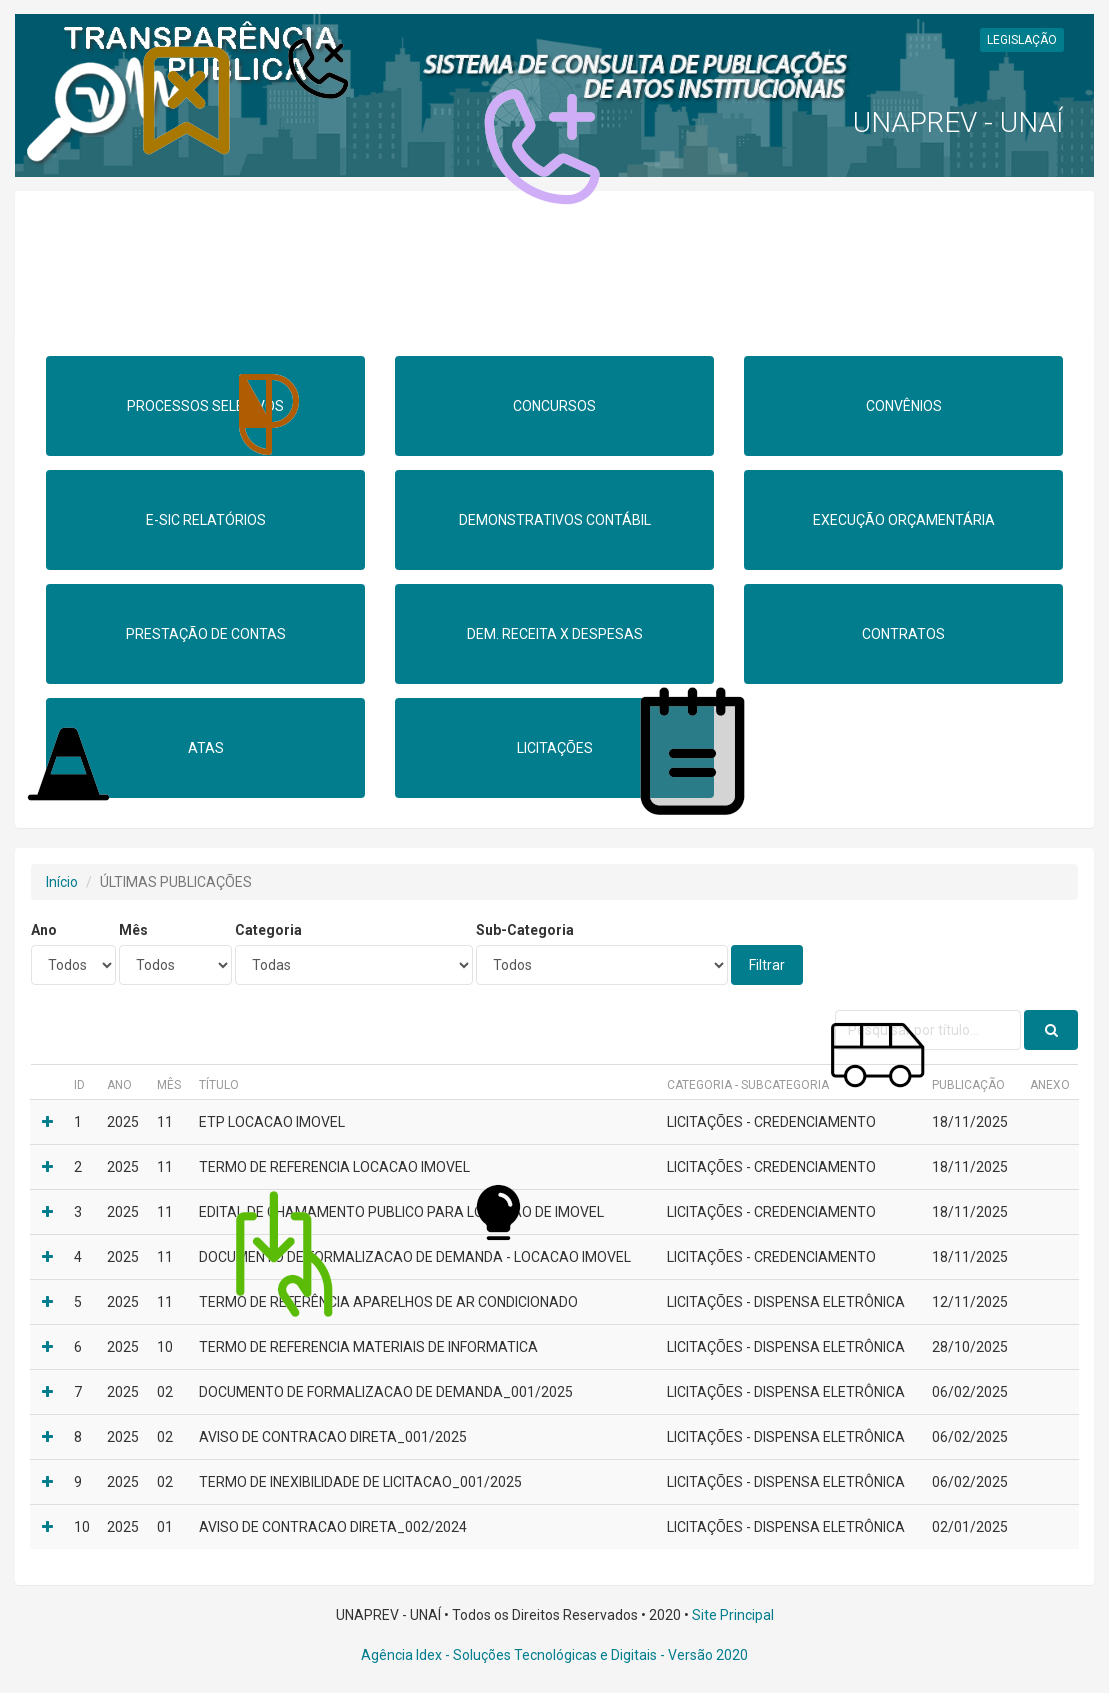 The height and width of the screenshot is (1693, 1109). Describe the element at coordinates (544, 144) in the screenshot. I see `add a new contact` at that location.